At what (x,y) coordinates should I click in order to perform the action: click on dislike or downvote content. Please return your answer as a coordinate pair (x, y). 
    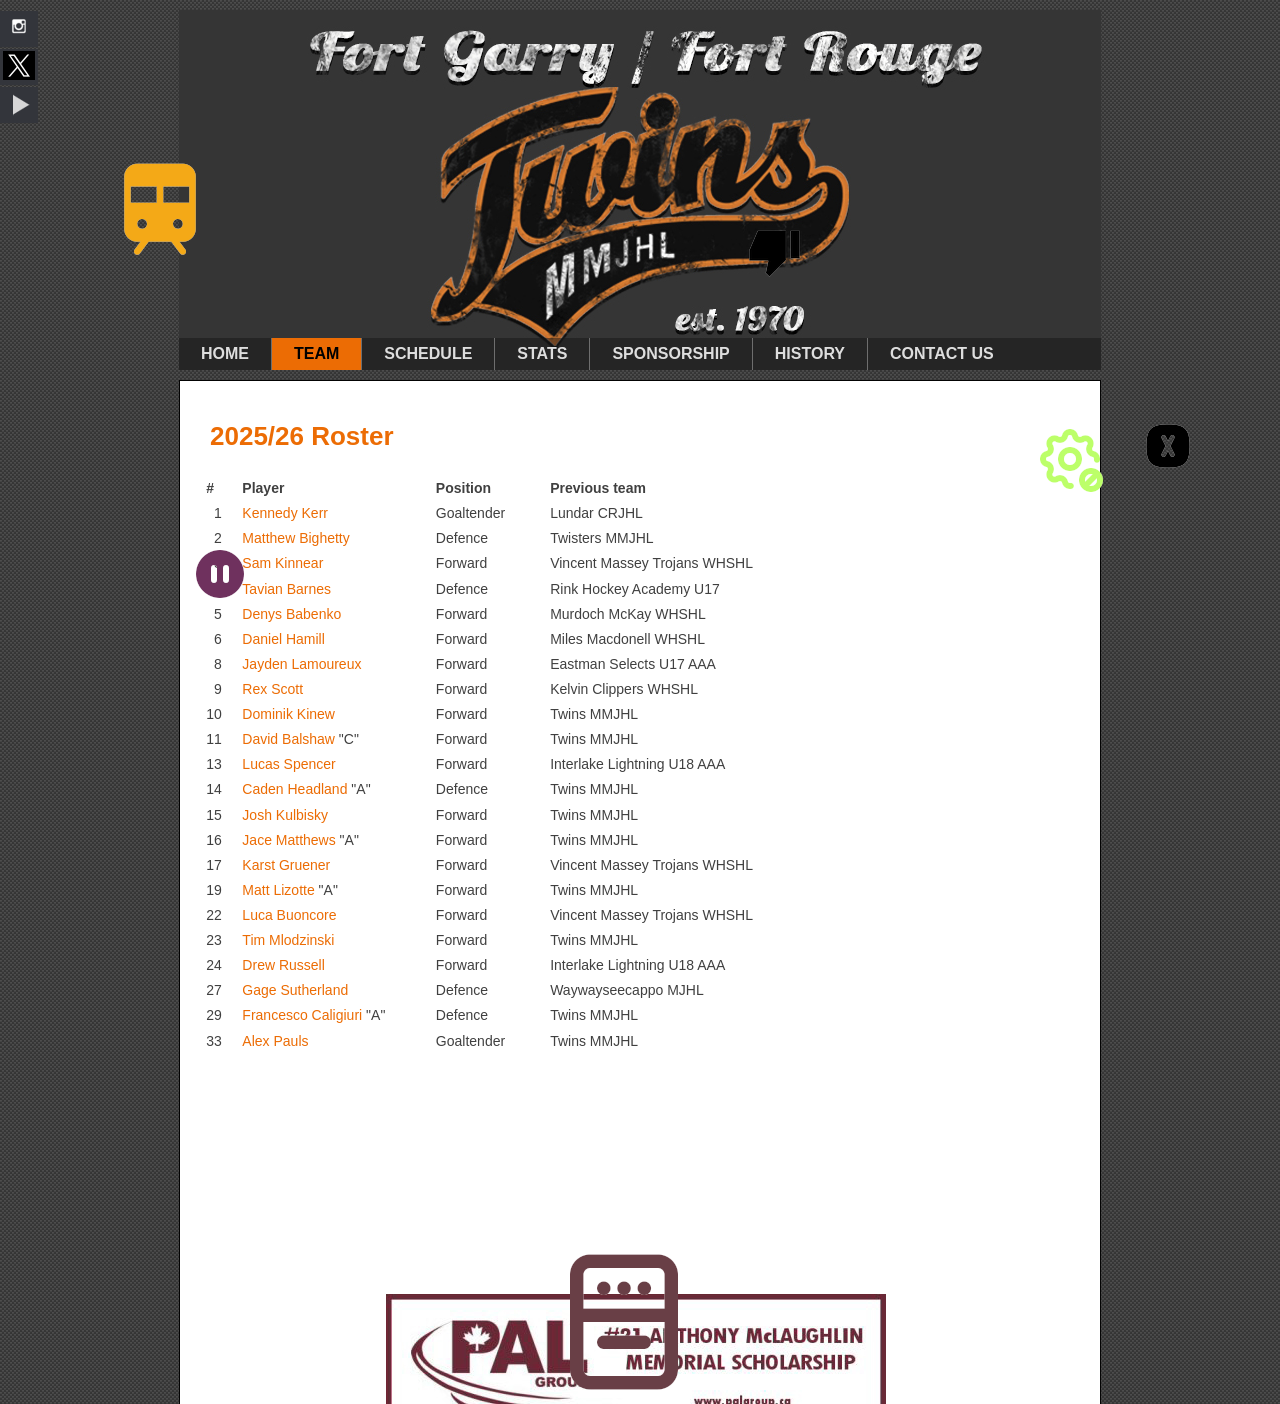
    Looking at the image, I should click on (774, 251).